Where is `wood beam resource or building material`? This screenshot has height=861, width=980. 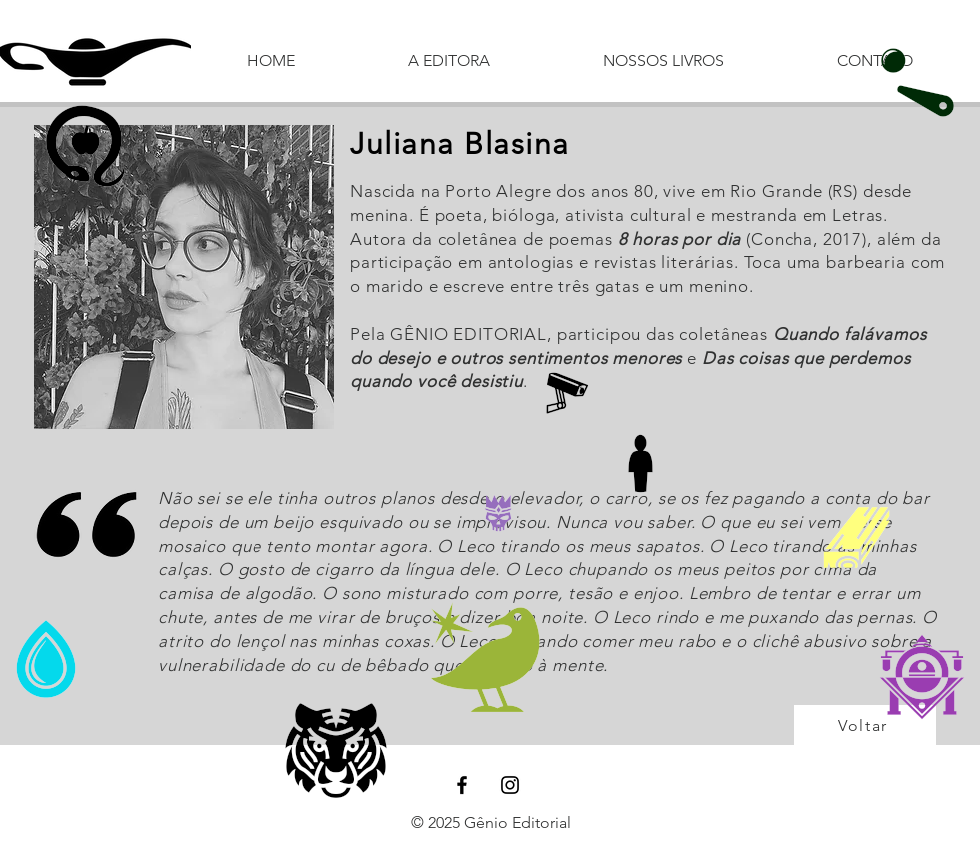 wood beam resource or building material is located at coordinates (856, 537).